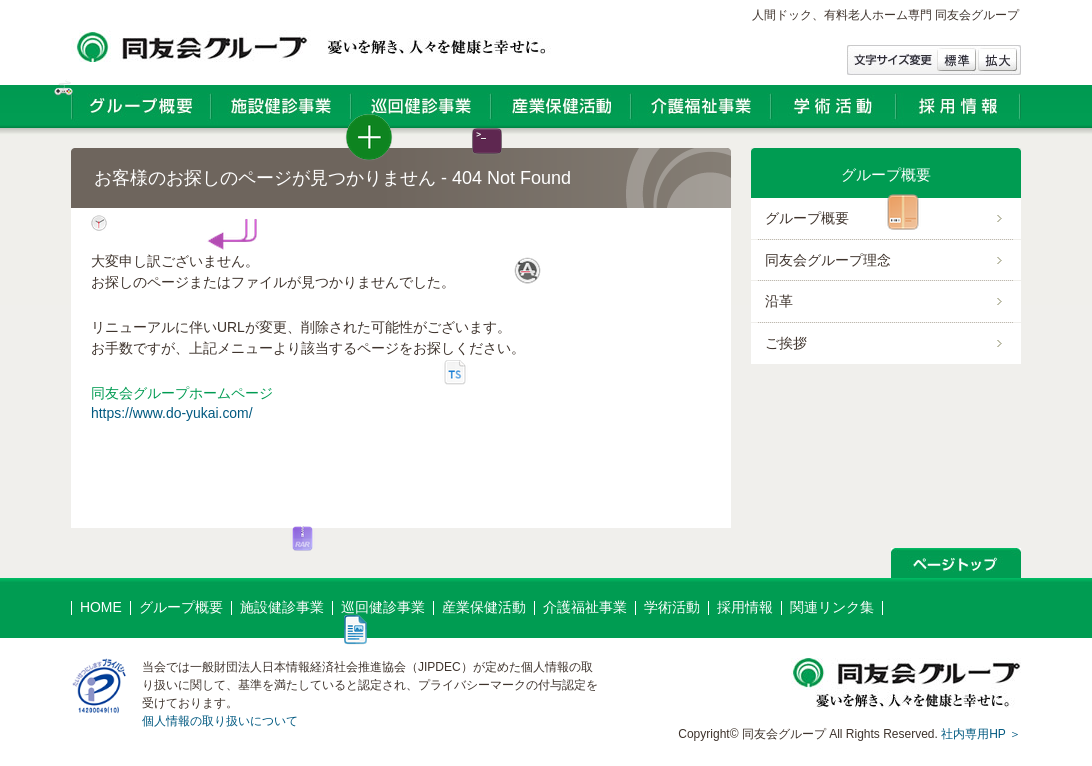  What do you see at coordinates (99, 223) in the screenshot?
I see `access date and time settings` at bounding box center [99, 223].